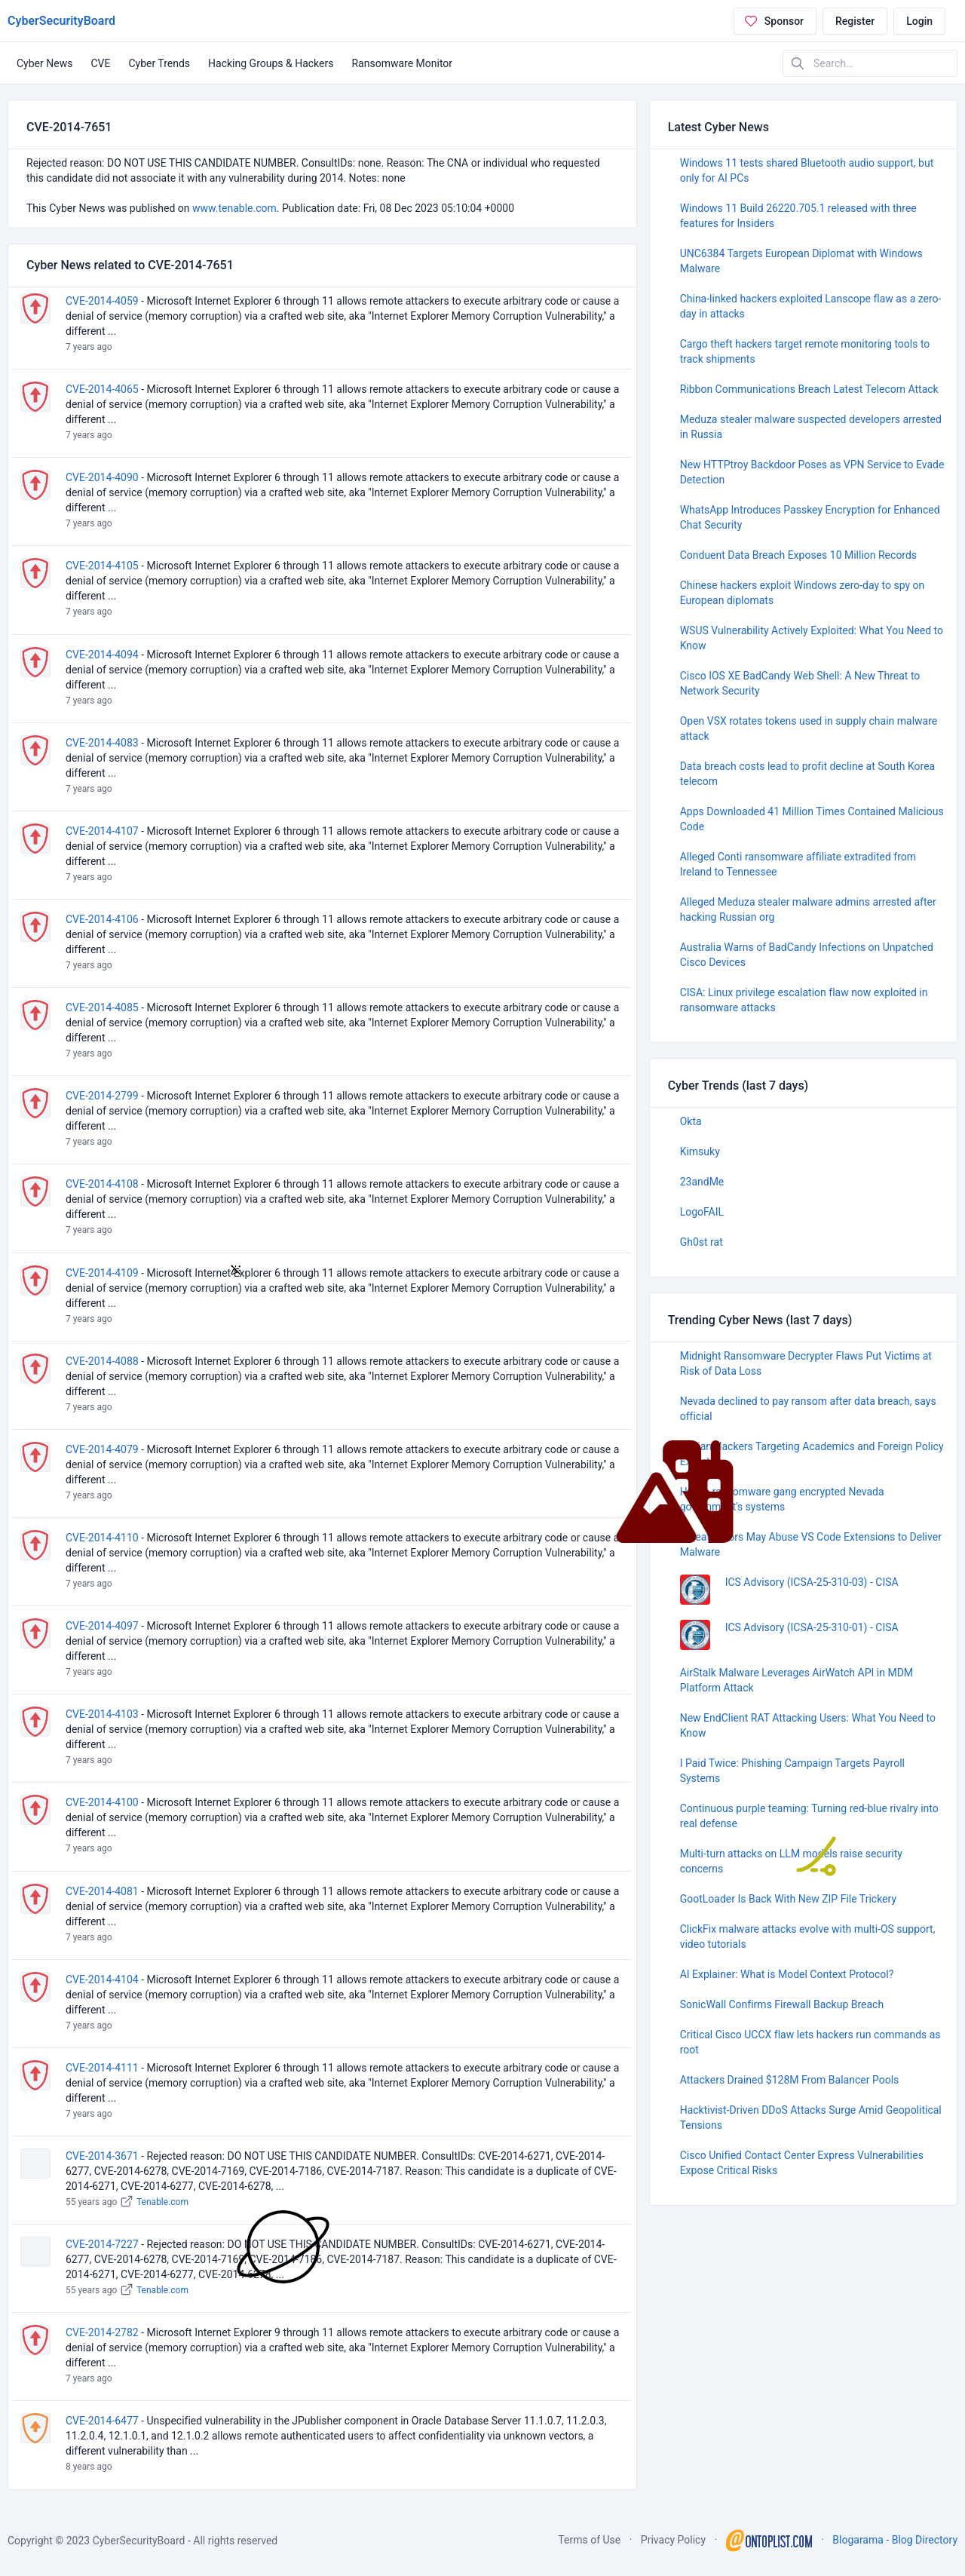 The height and width of the screenshot is (2576, 965). I want to click on adjust animation easing curve, so click(816, 1856).